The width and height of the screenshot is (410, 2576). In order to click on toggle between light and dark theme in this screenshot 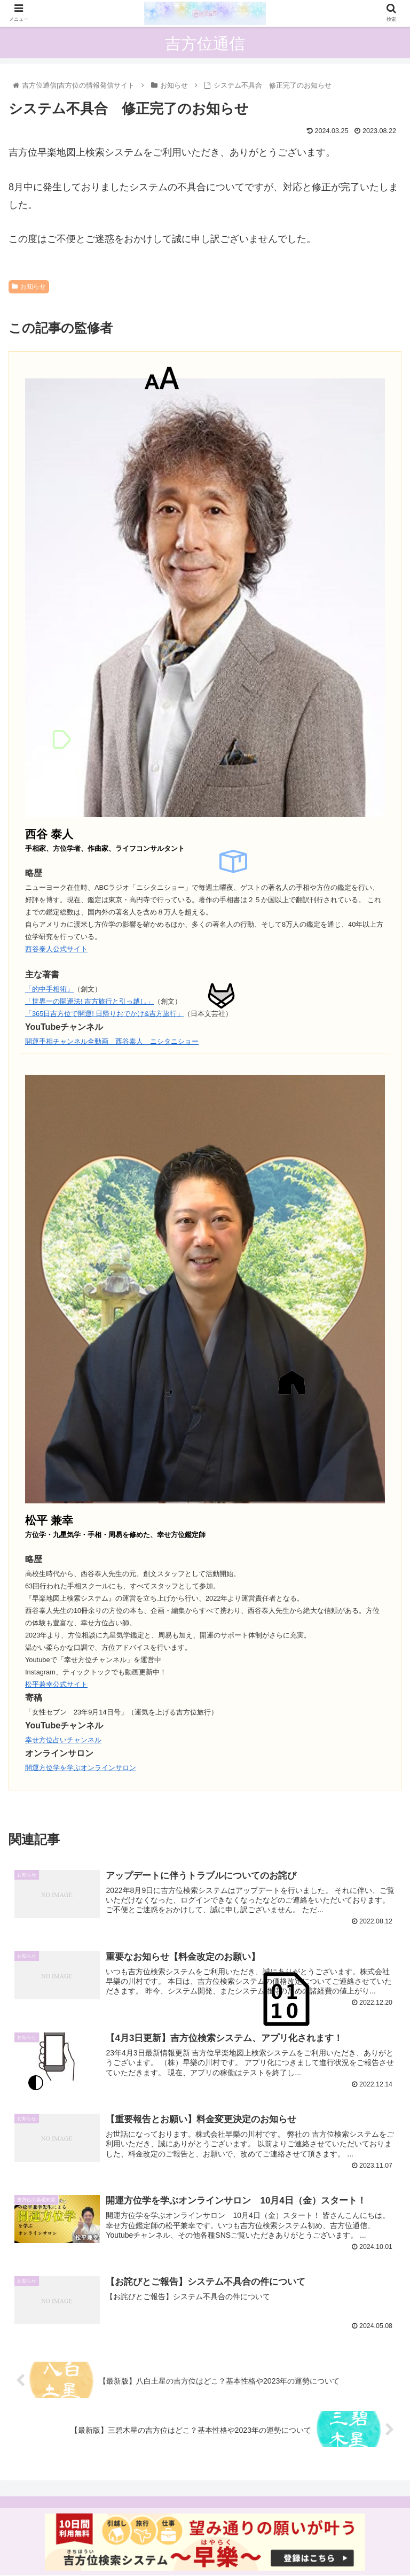, I will do `click(36, 2083)`.